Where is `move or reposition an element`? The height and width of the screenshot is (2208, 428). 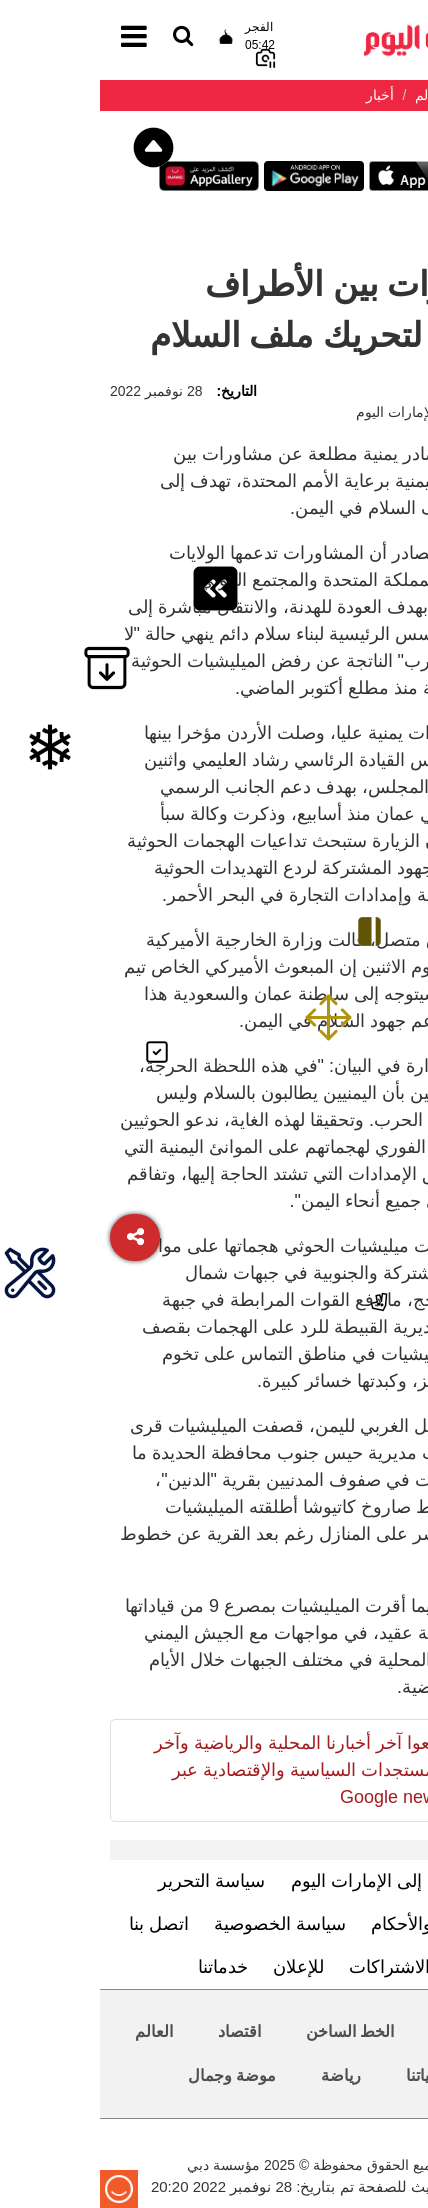
move or reposition an element is located at coordinates (328, 1017).